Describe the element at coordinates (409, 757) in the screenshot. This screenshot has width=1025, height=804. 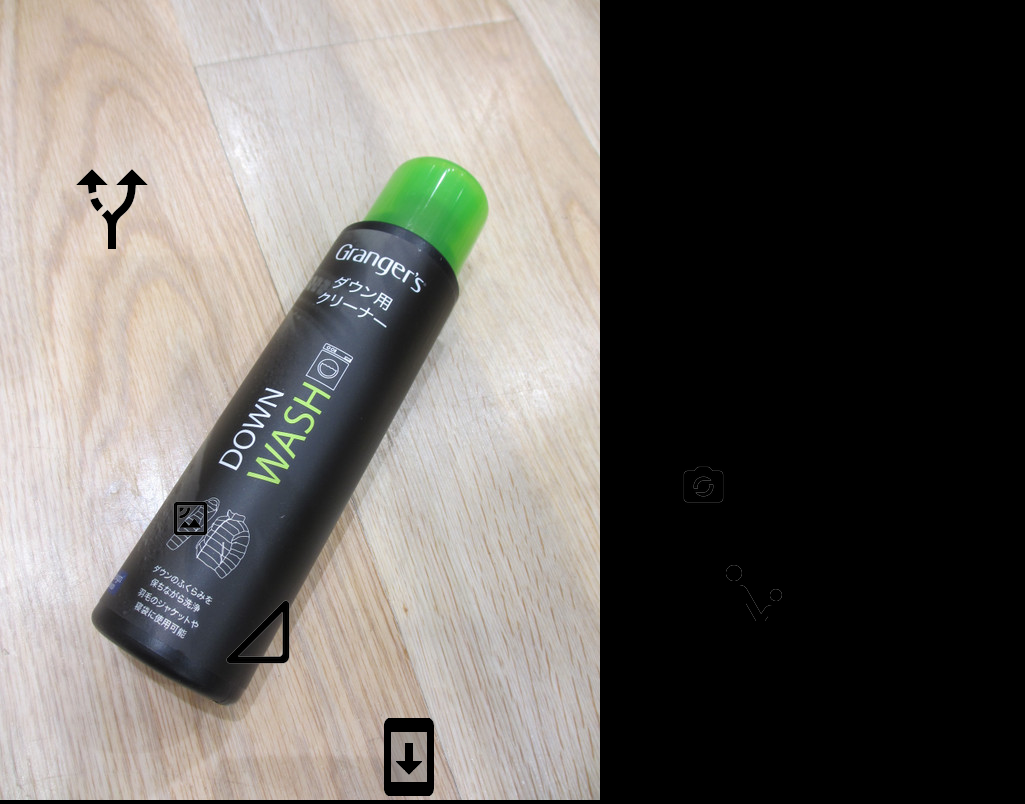
I see `system update available for download` at that location.